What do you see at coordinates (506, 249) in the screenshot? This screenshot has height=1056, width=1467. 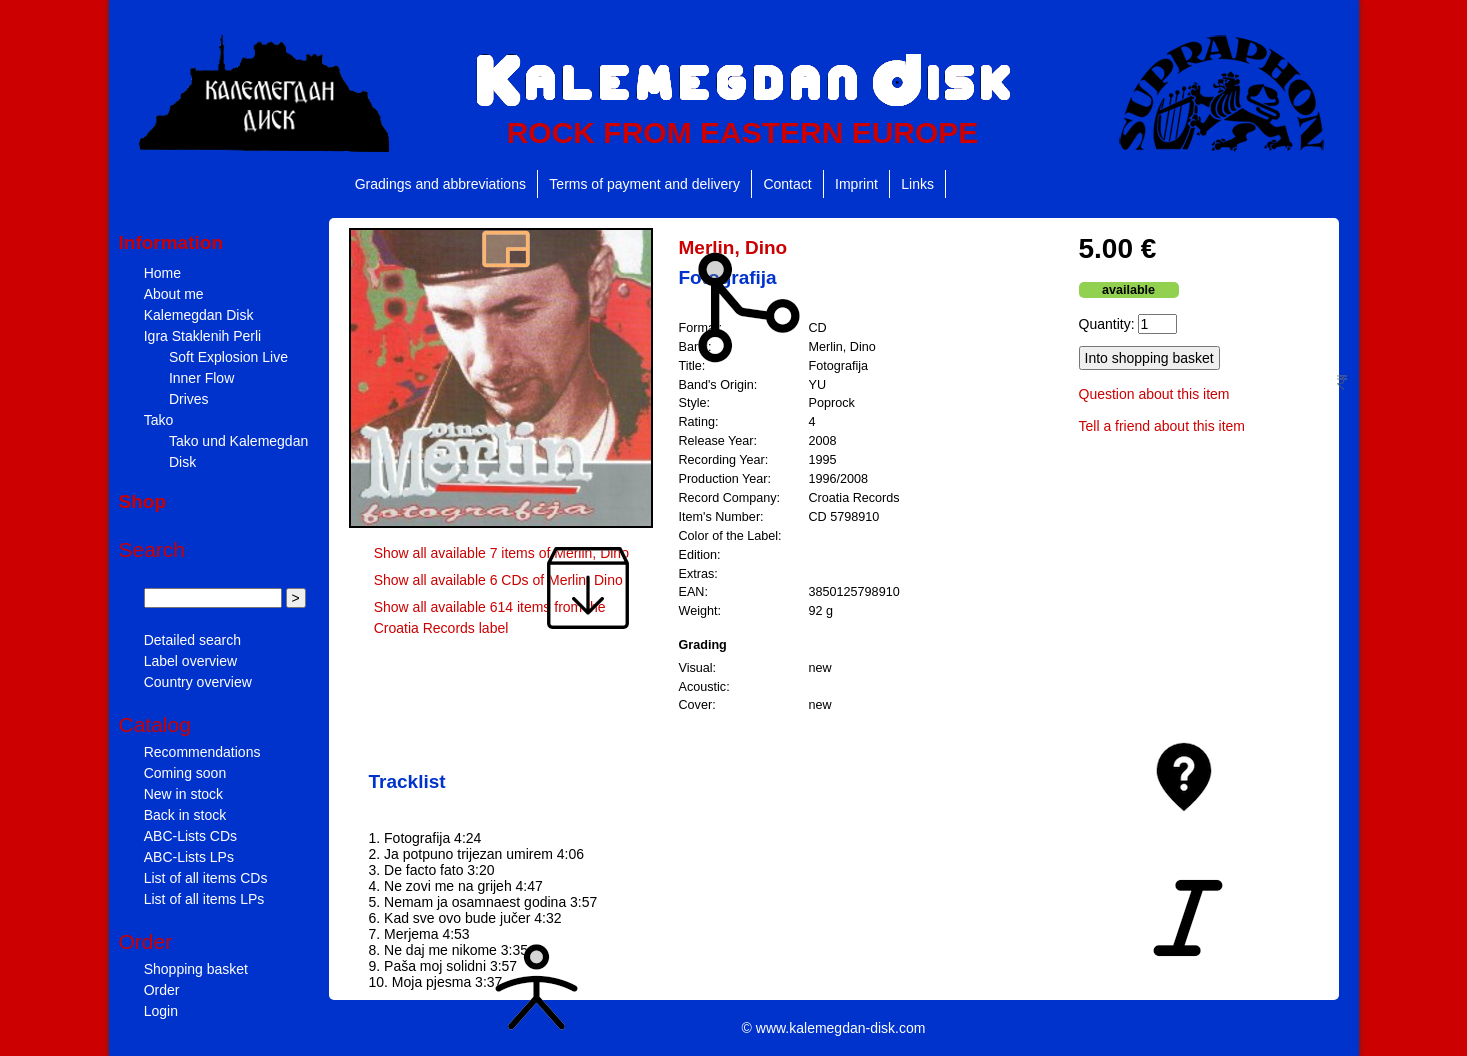 I see `enable picture-in-picture mode` at bounding box center [506, 249].